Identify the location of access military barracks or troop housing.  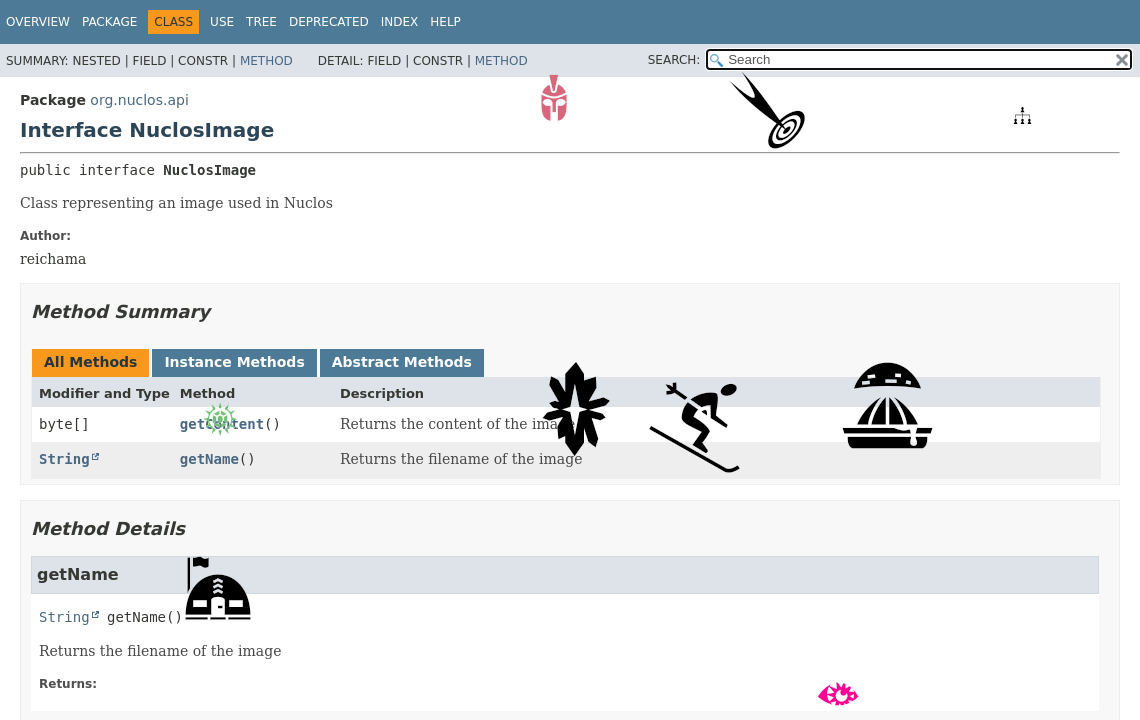
(218, 589).